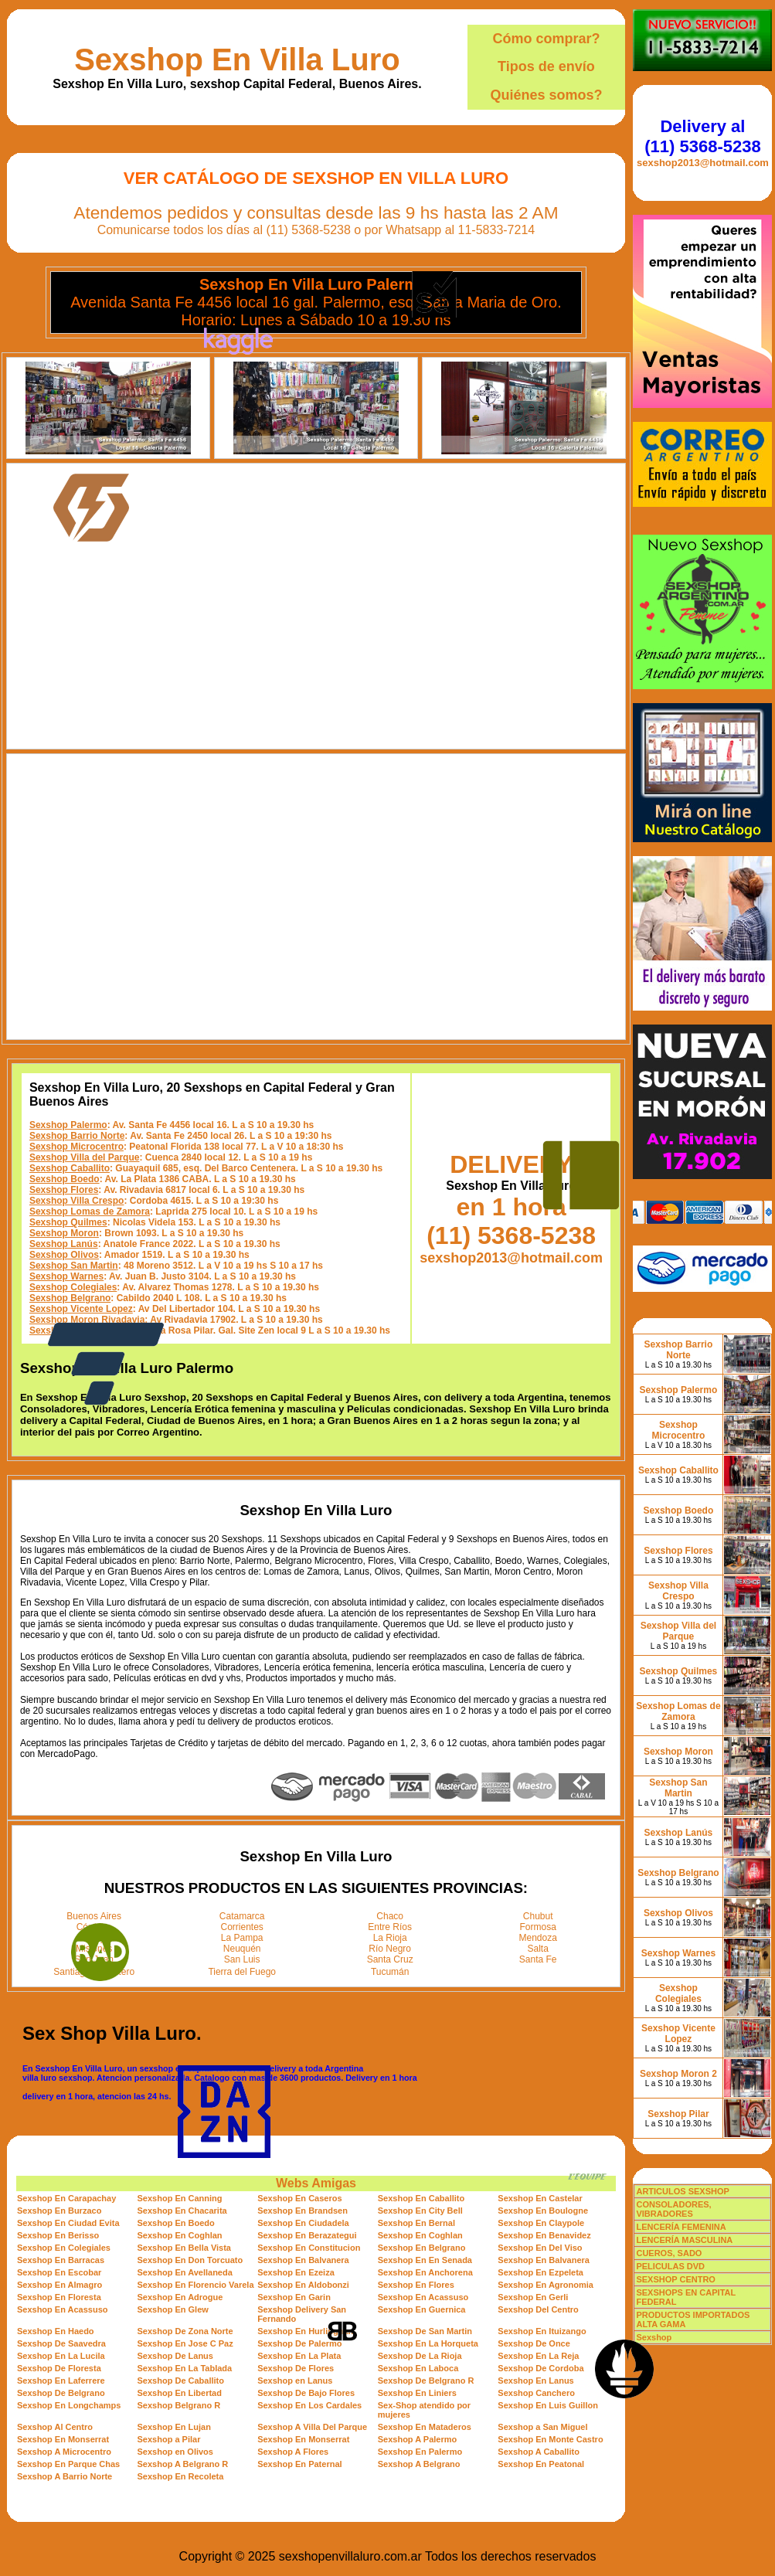 The width and height of the screenshot is (775, 2576). What do you see at coordinates (91, 508) in the screenshot?
I see `visit the thunderstore mod repository` at bounding box center [91, 508].